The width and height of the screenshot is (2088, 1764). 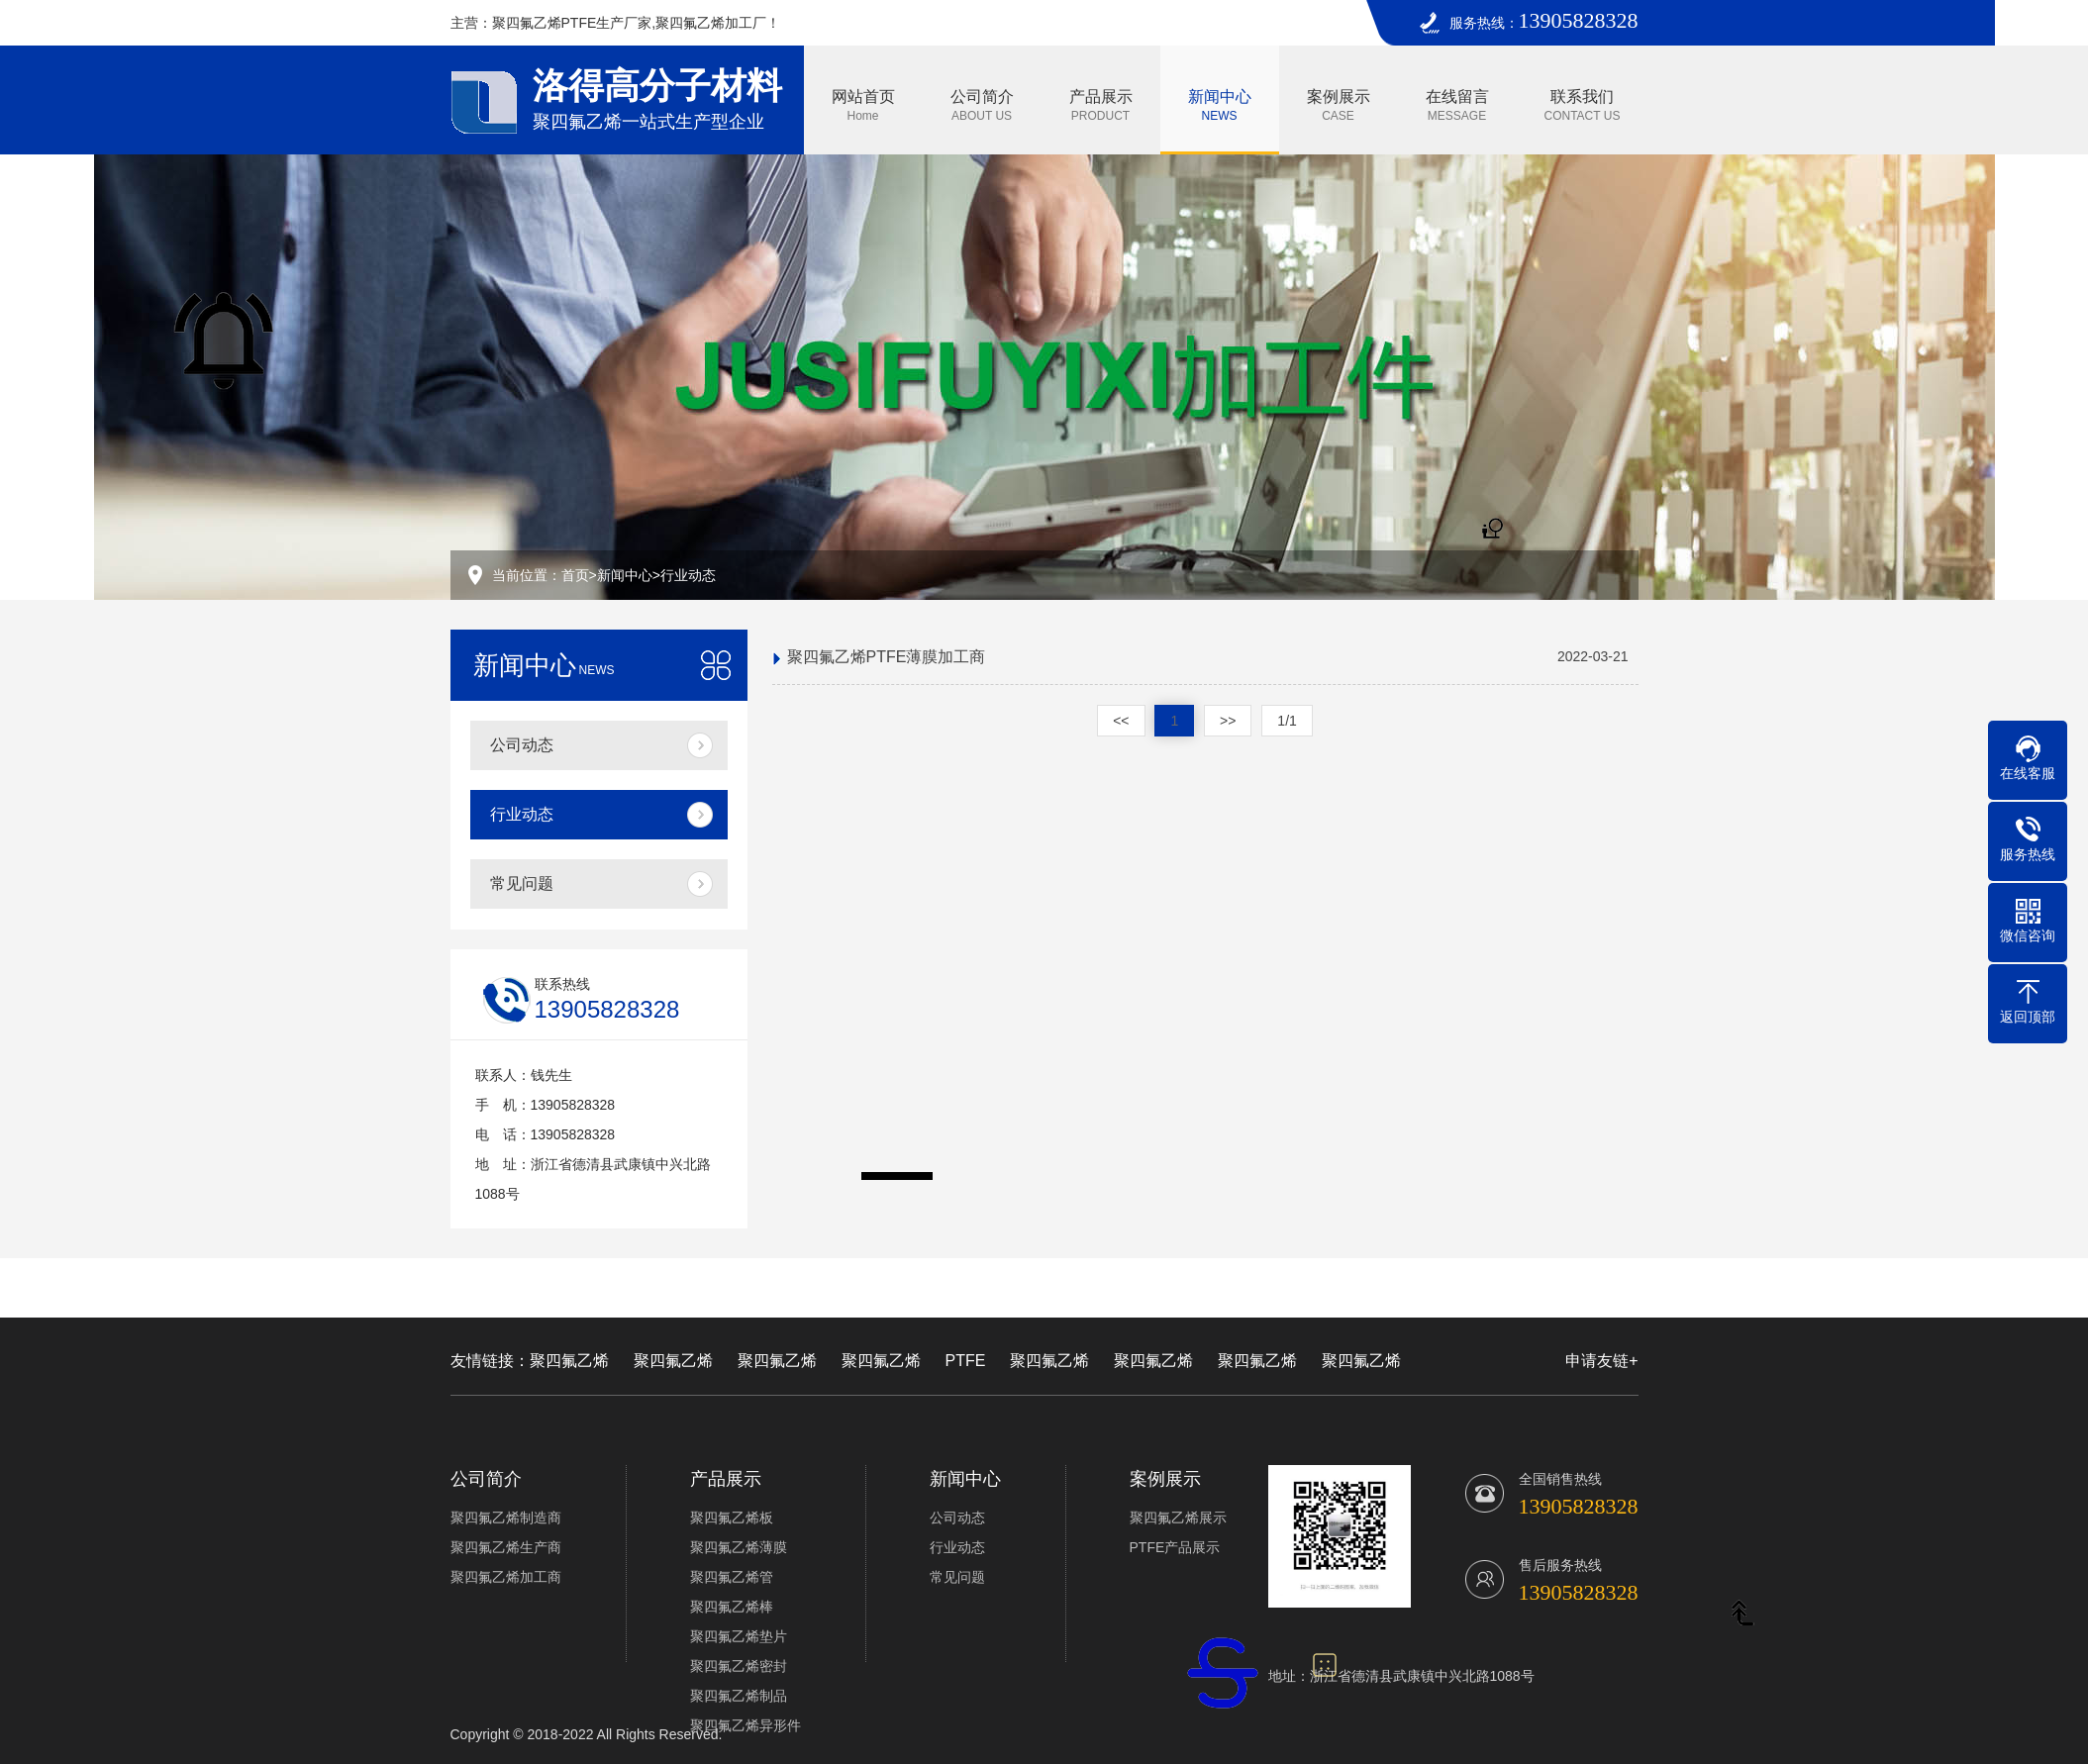 What do you see at coordinates (1492, 528) in the screenshot?
I see `explore nature or outdoor activities` at bounding box center [1492, 528].